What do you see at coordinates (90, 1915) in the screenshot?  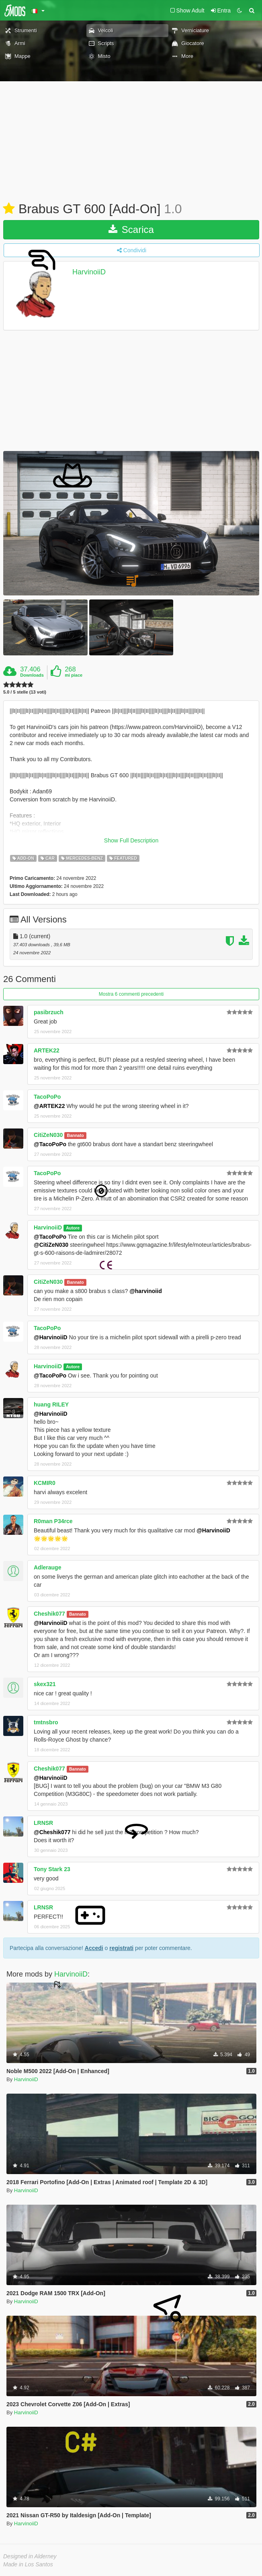 I see `access gaming or game center features` at bounding box center [90, 1915].